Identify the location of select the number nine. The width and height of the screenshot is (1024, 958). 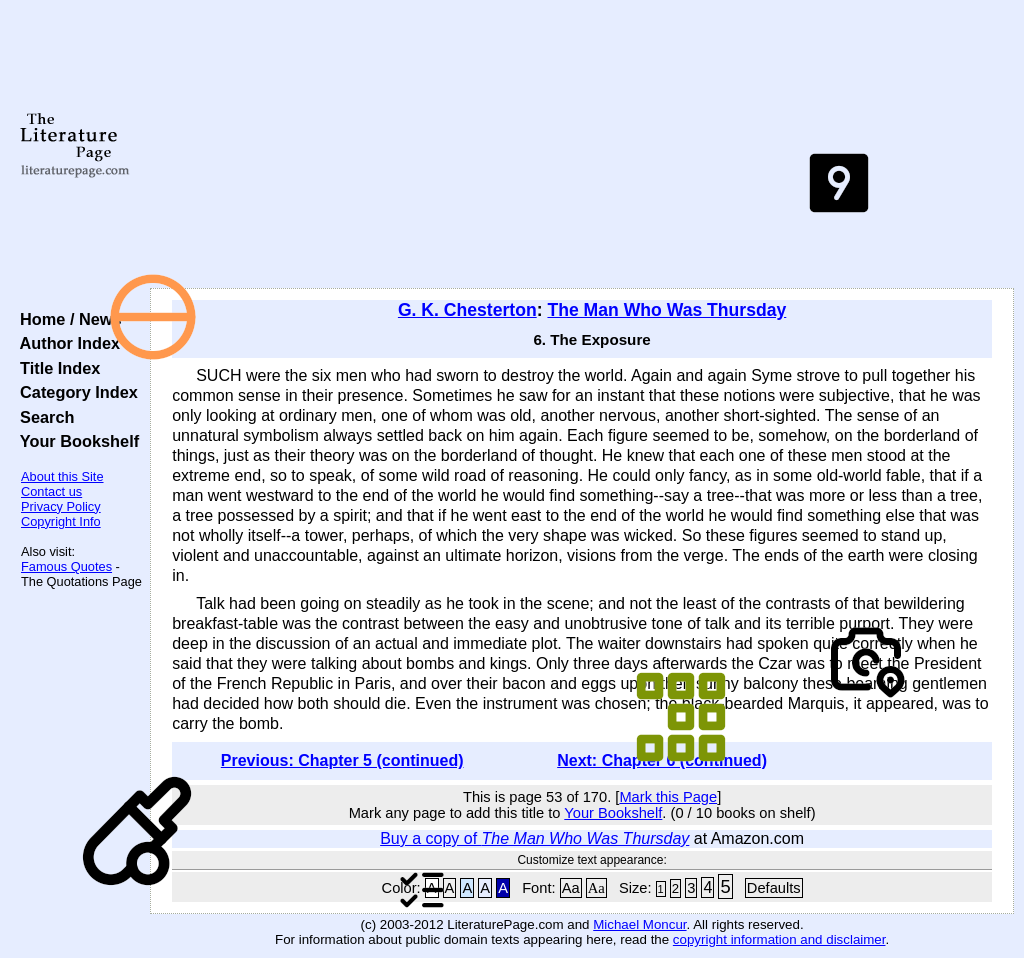
(839, 183).